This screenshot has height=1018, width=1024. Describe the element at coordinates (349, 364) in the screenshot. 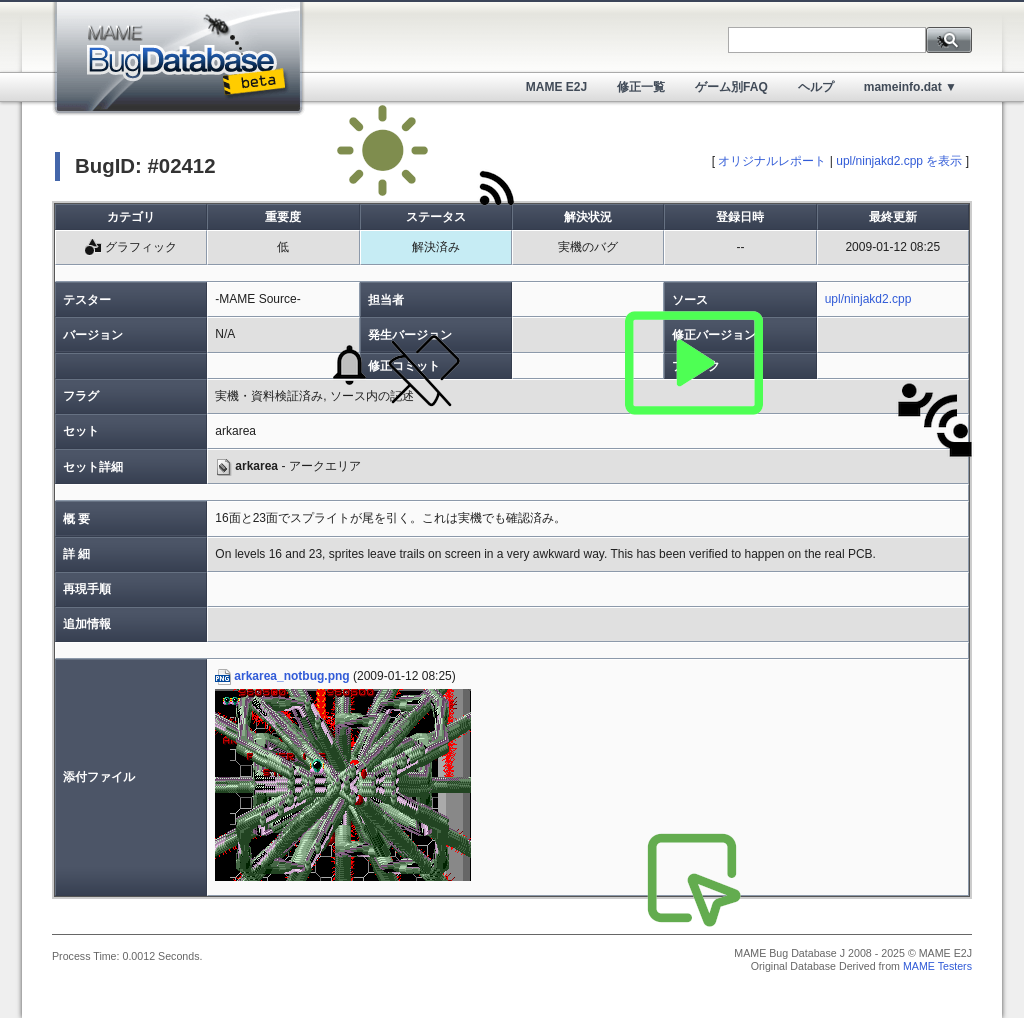

I see `view your notifications` at that location.